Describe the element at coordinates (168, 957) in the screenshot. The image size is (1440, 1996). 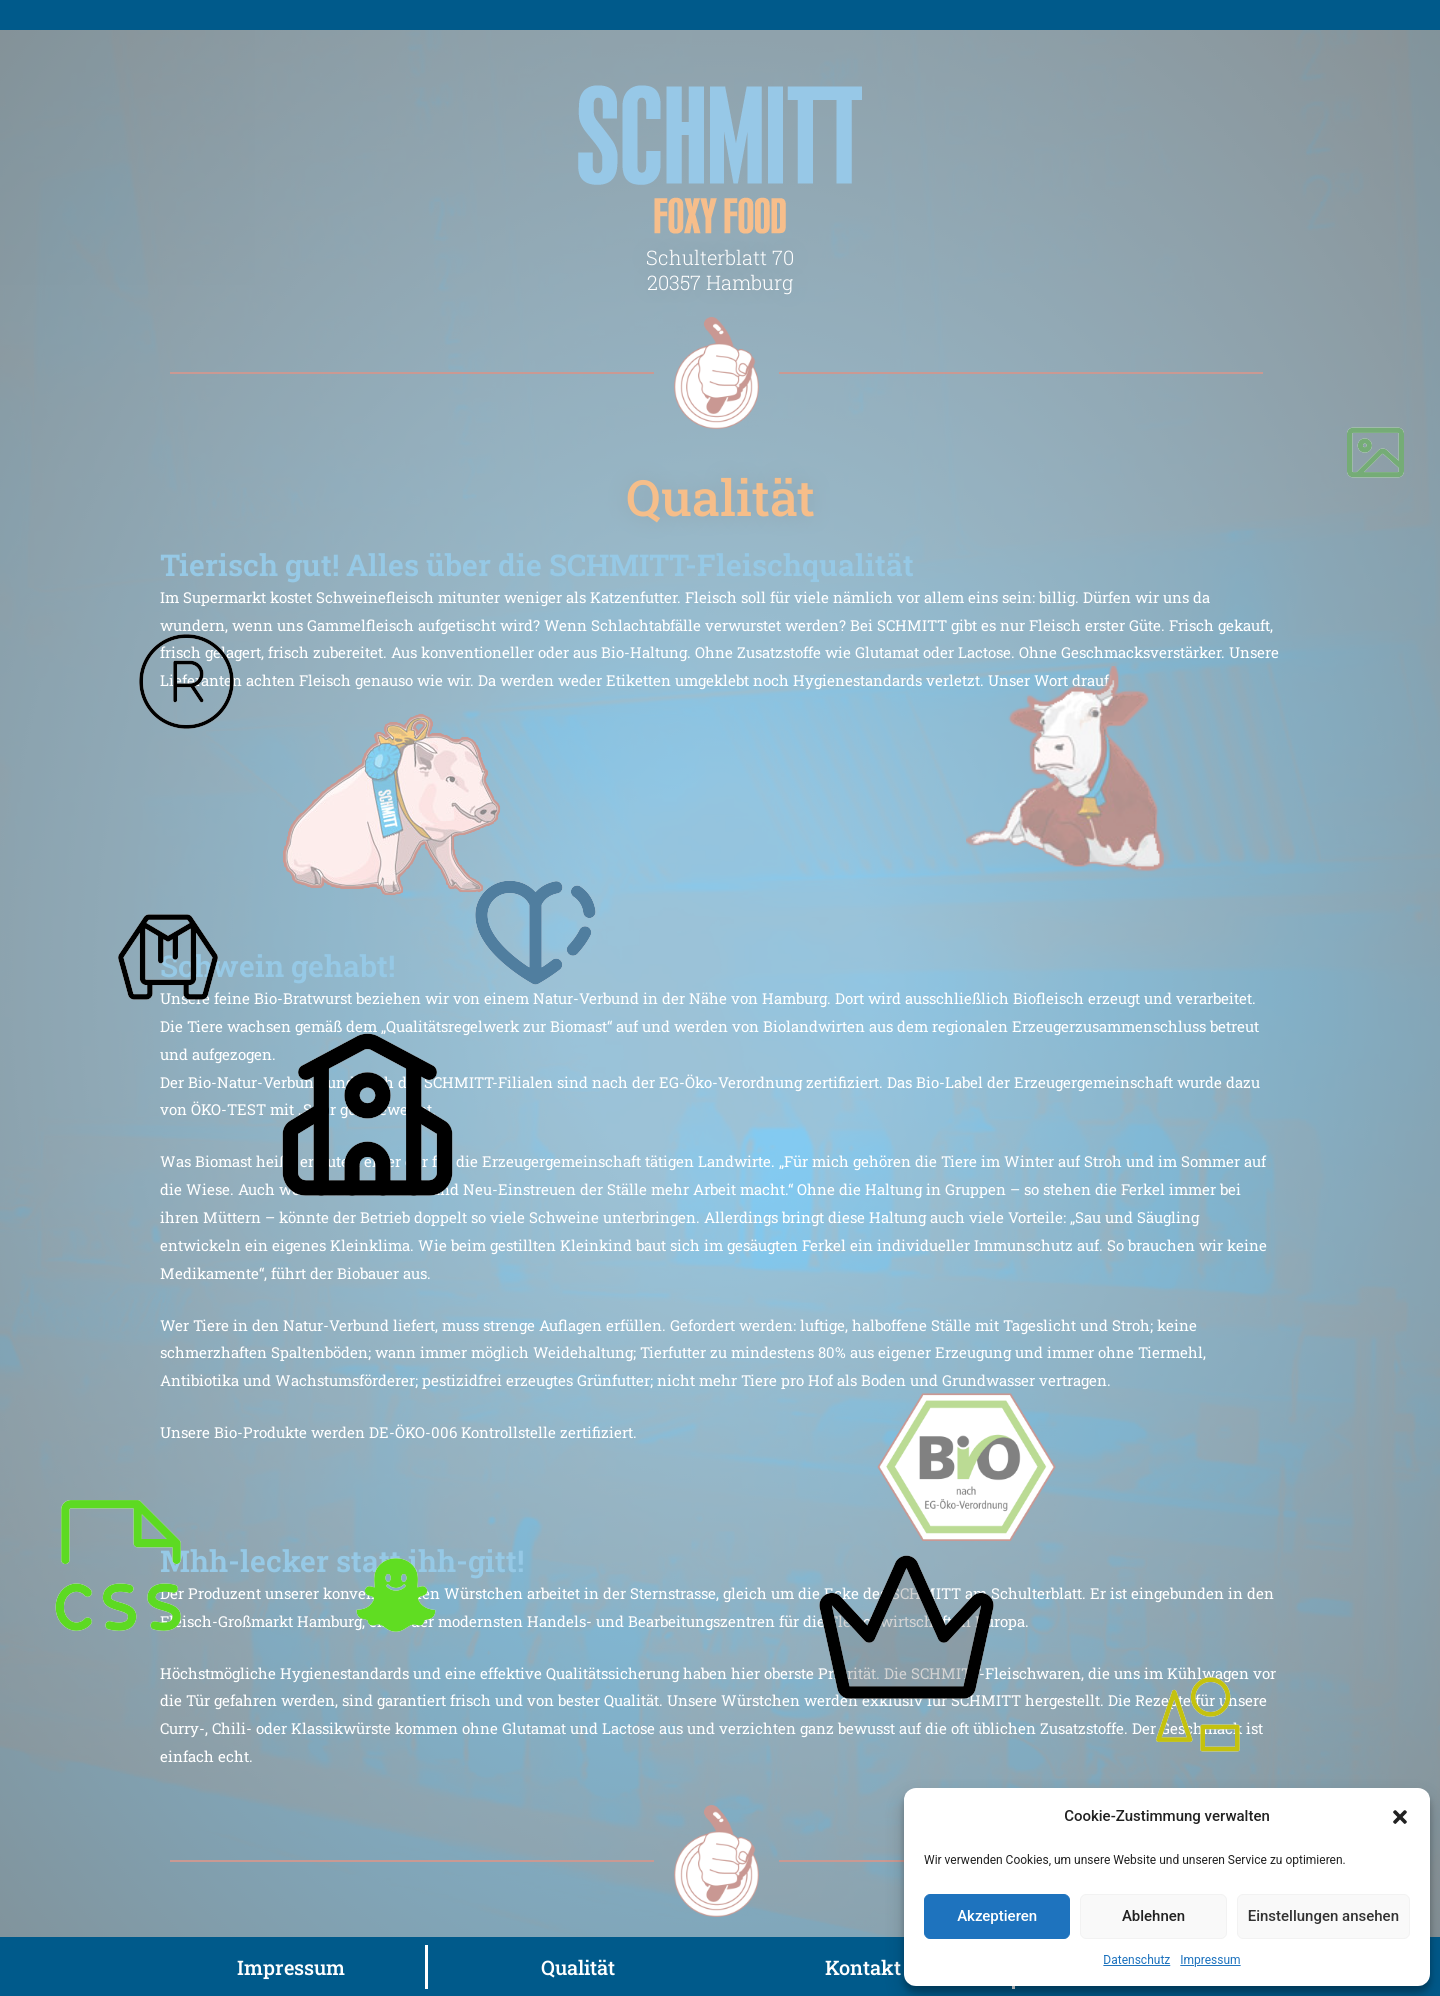
I see `browse hoodies or sweatshirts` at that location.